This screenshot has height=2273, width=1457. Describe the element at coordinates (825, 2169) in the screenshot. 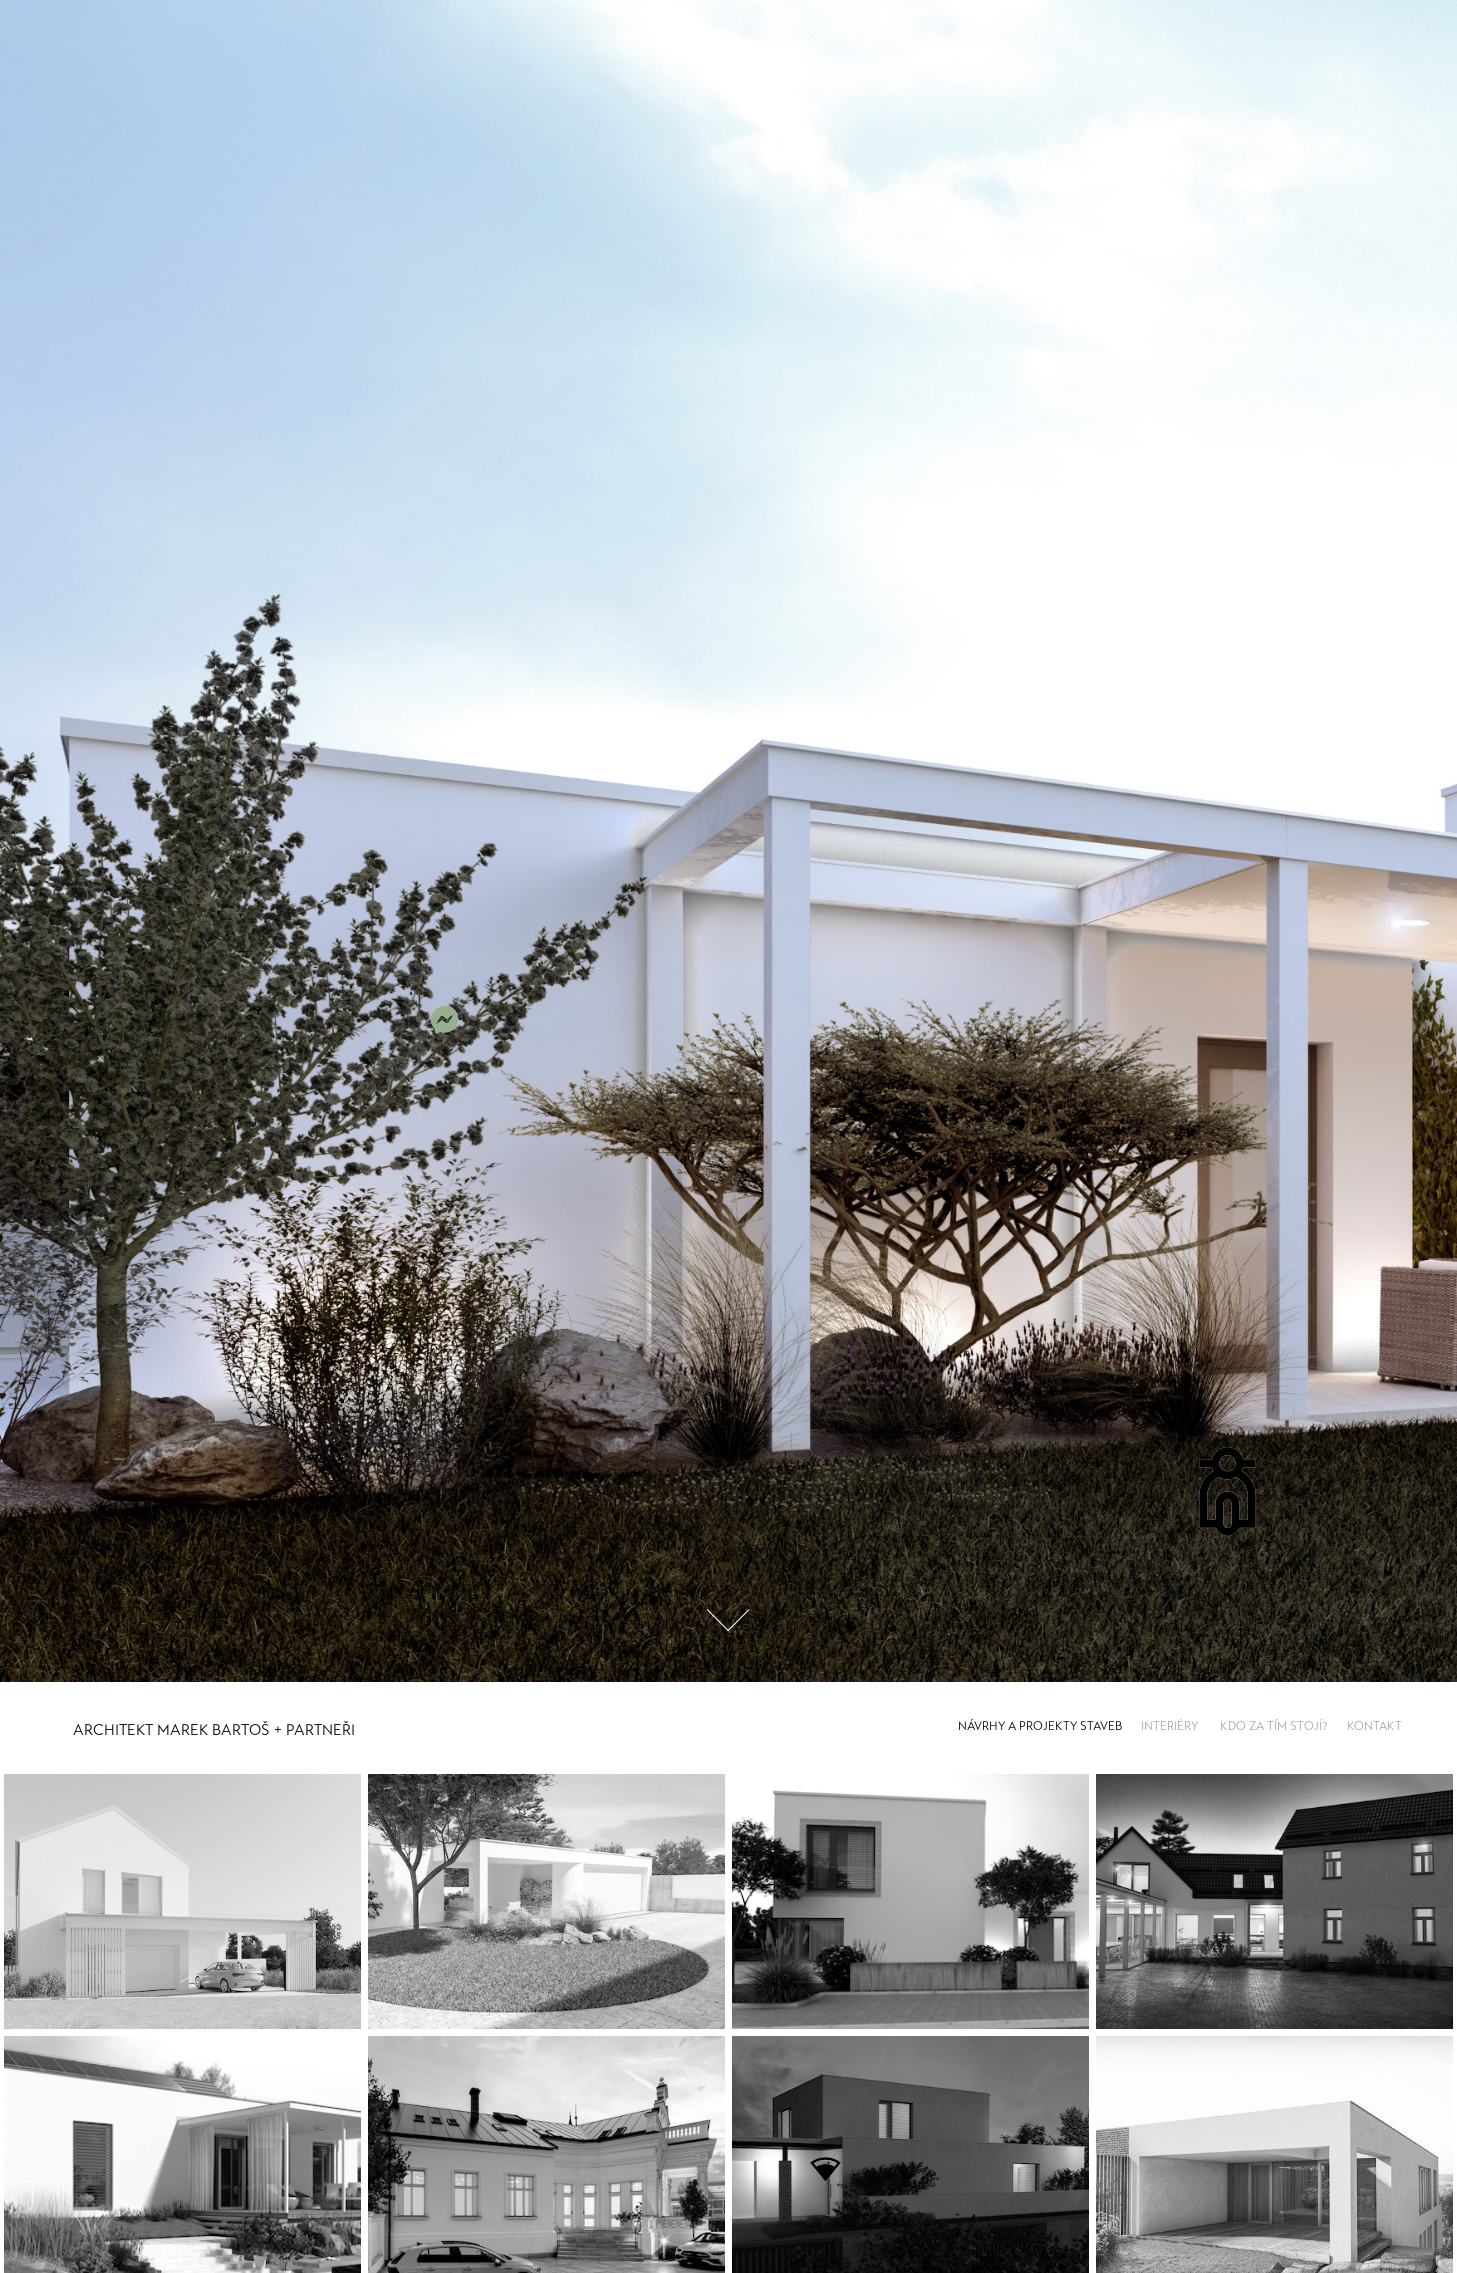

I see `indicates strong wifi signal strength` at that location.